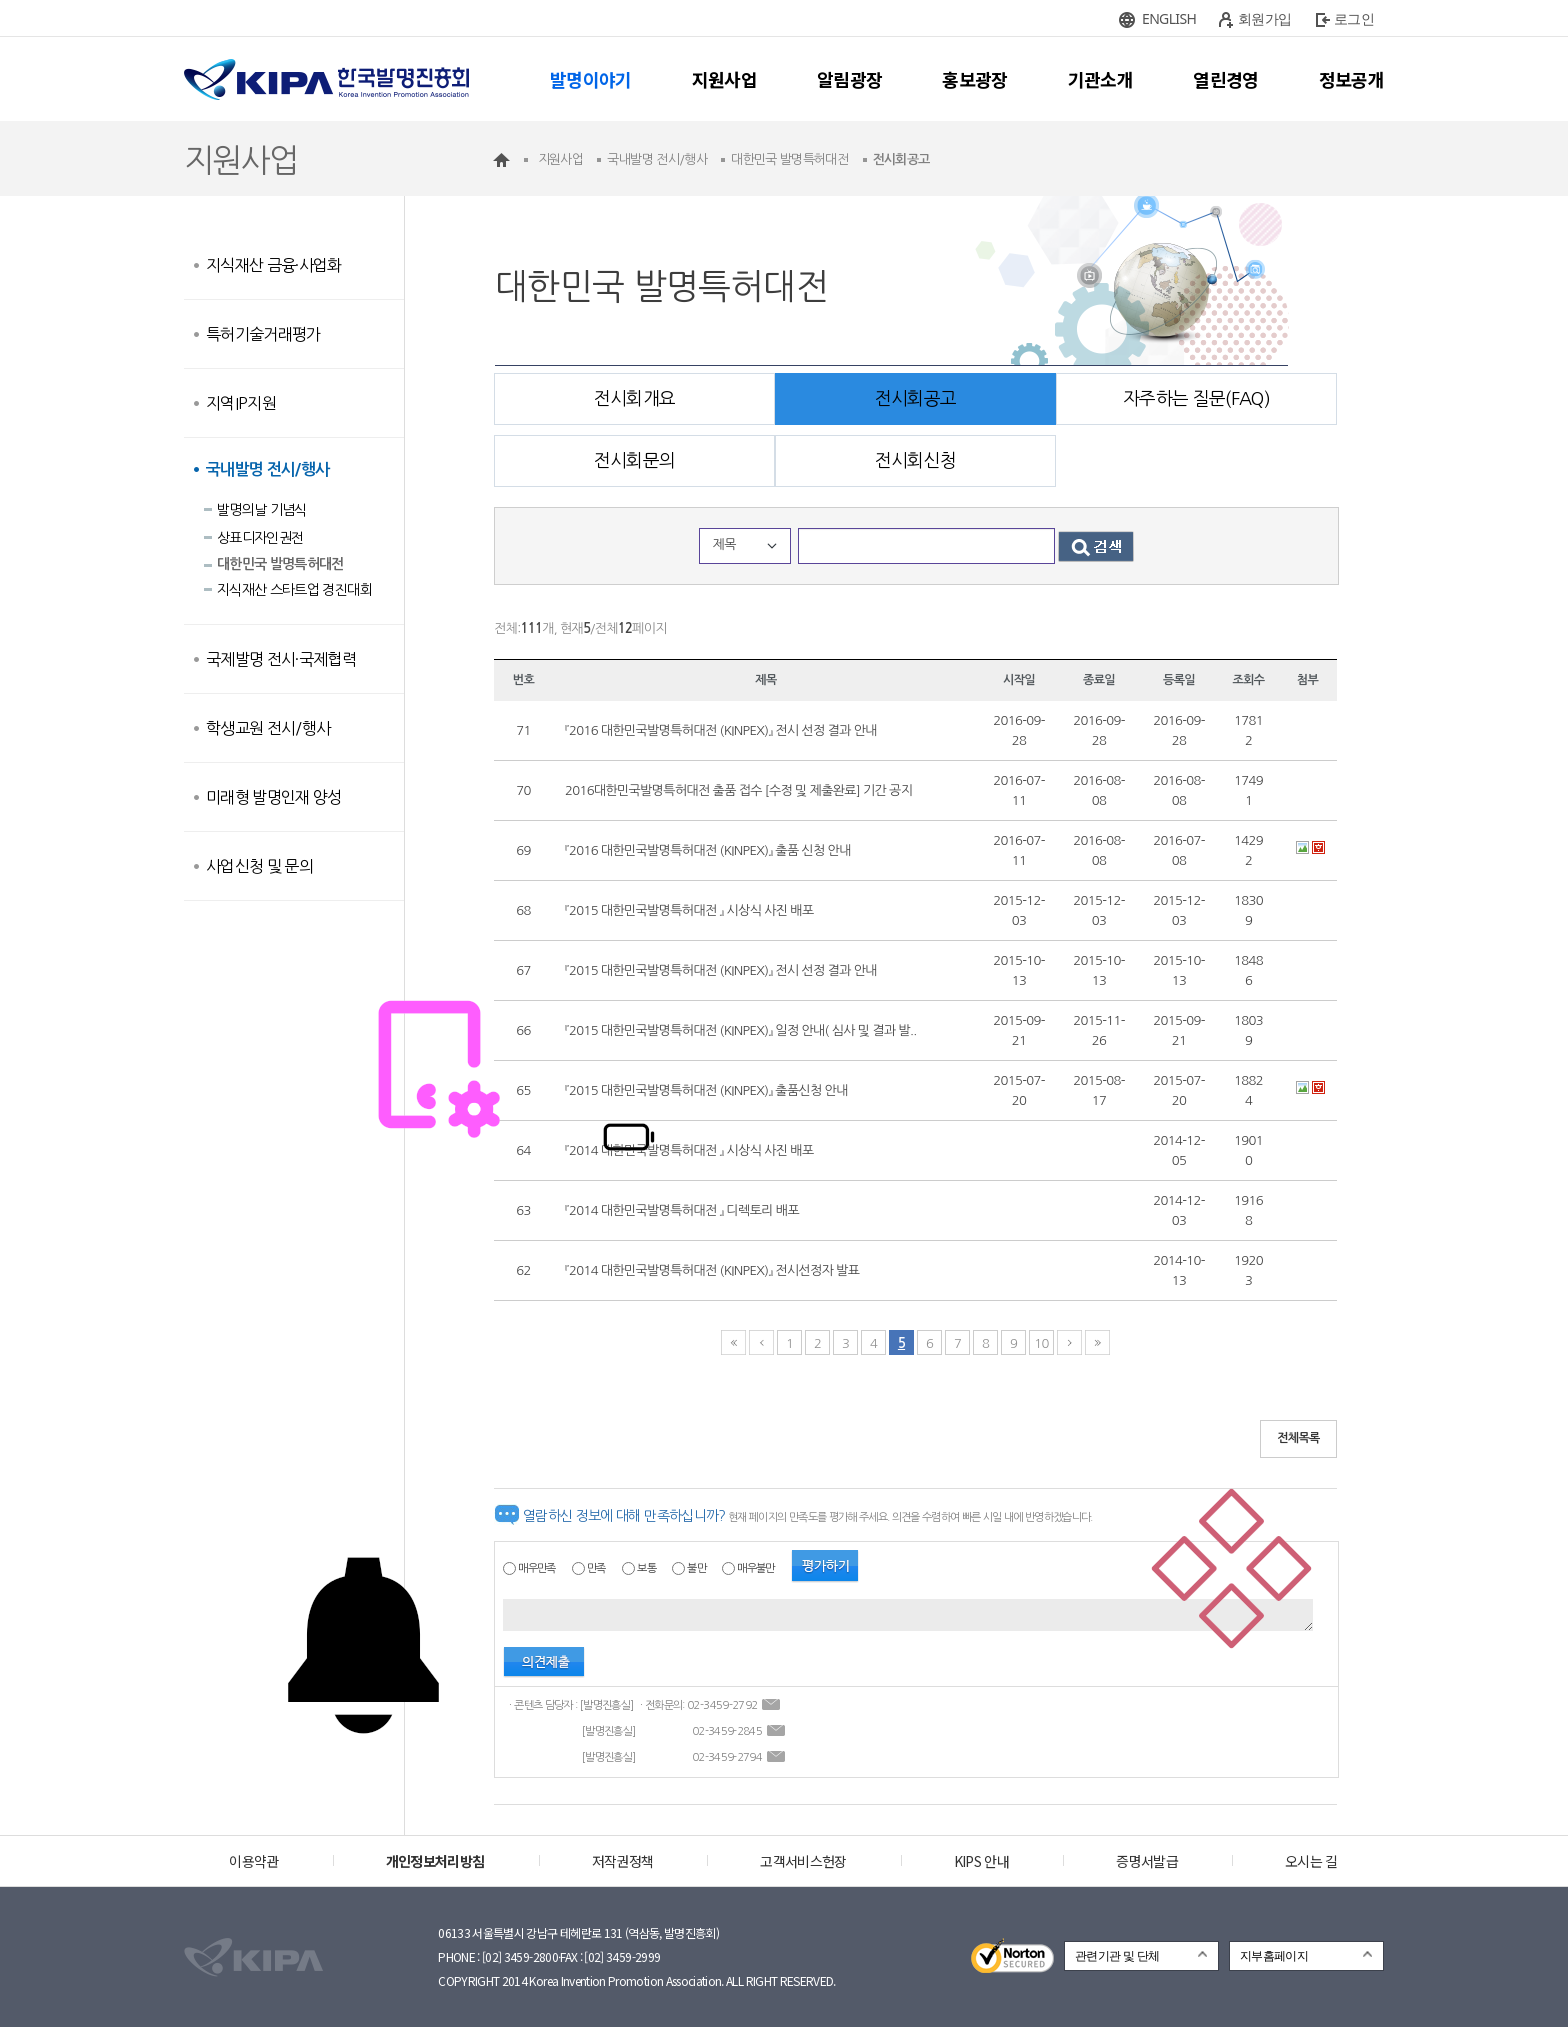 Image resolution: width=1568 pixels, height=2027 pixels. What do you see at coordinates (429, 1064) in the screenshot?
I see `access tablet device settings` at bounding box center [429, 1064].